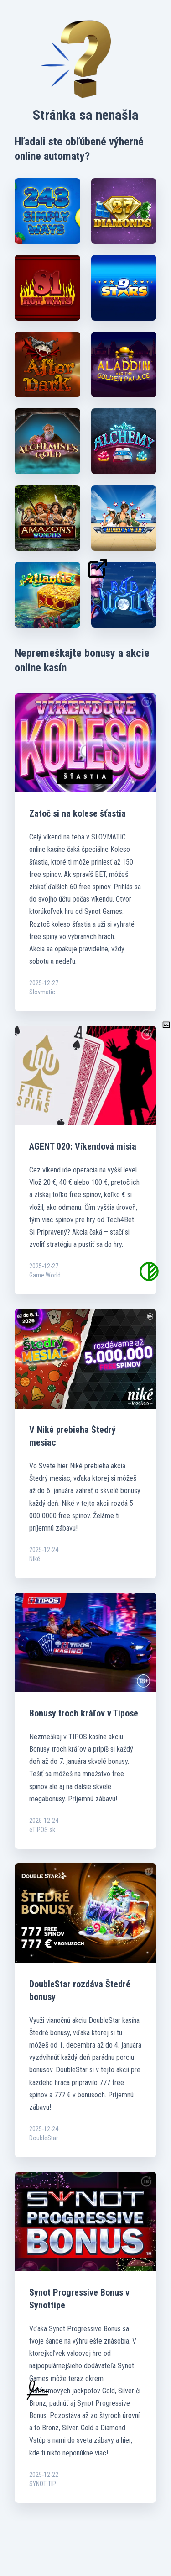 This screenshot has height=2576, width=171. What do you see at coordinates (98, 569) in the screenshot?
I see `open link in a new tab or window` at bounding box center [98, 569].